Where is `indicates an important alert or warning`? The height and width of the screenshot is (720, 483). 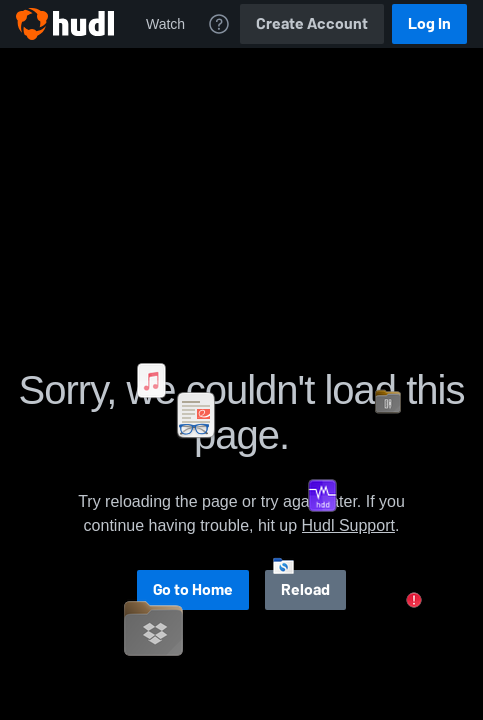 indicates an important alert or warning is located at coordinates (414, 600).